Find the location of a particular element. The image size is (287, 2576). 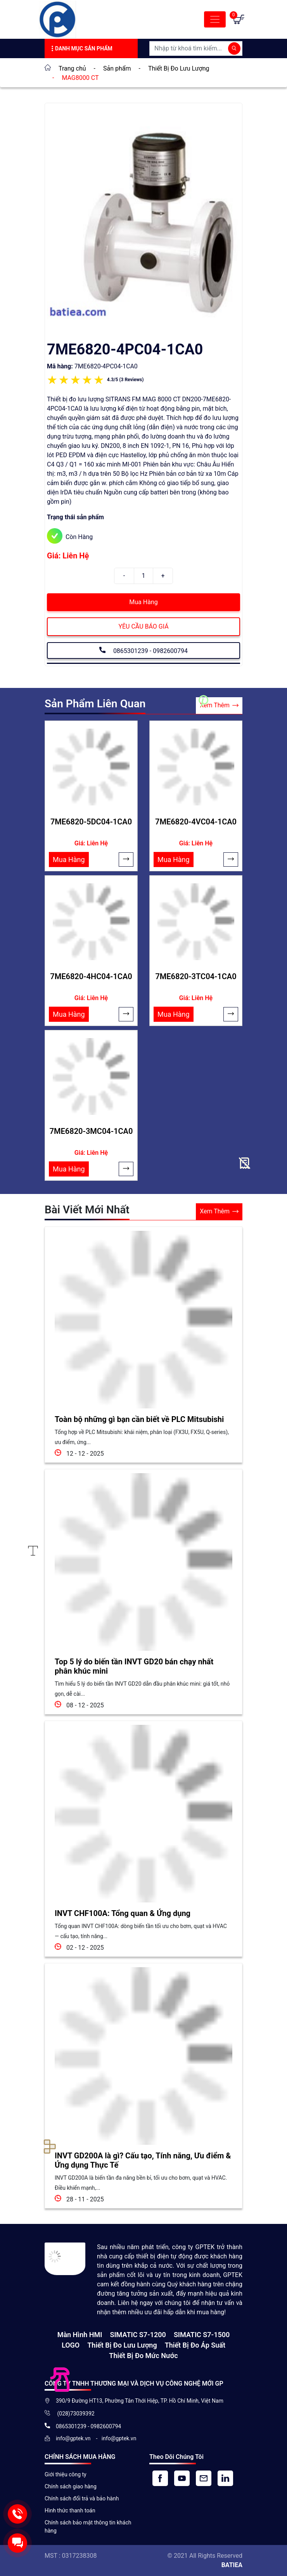

open Pinterest app is located at coordinates (203, 701).